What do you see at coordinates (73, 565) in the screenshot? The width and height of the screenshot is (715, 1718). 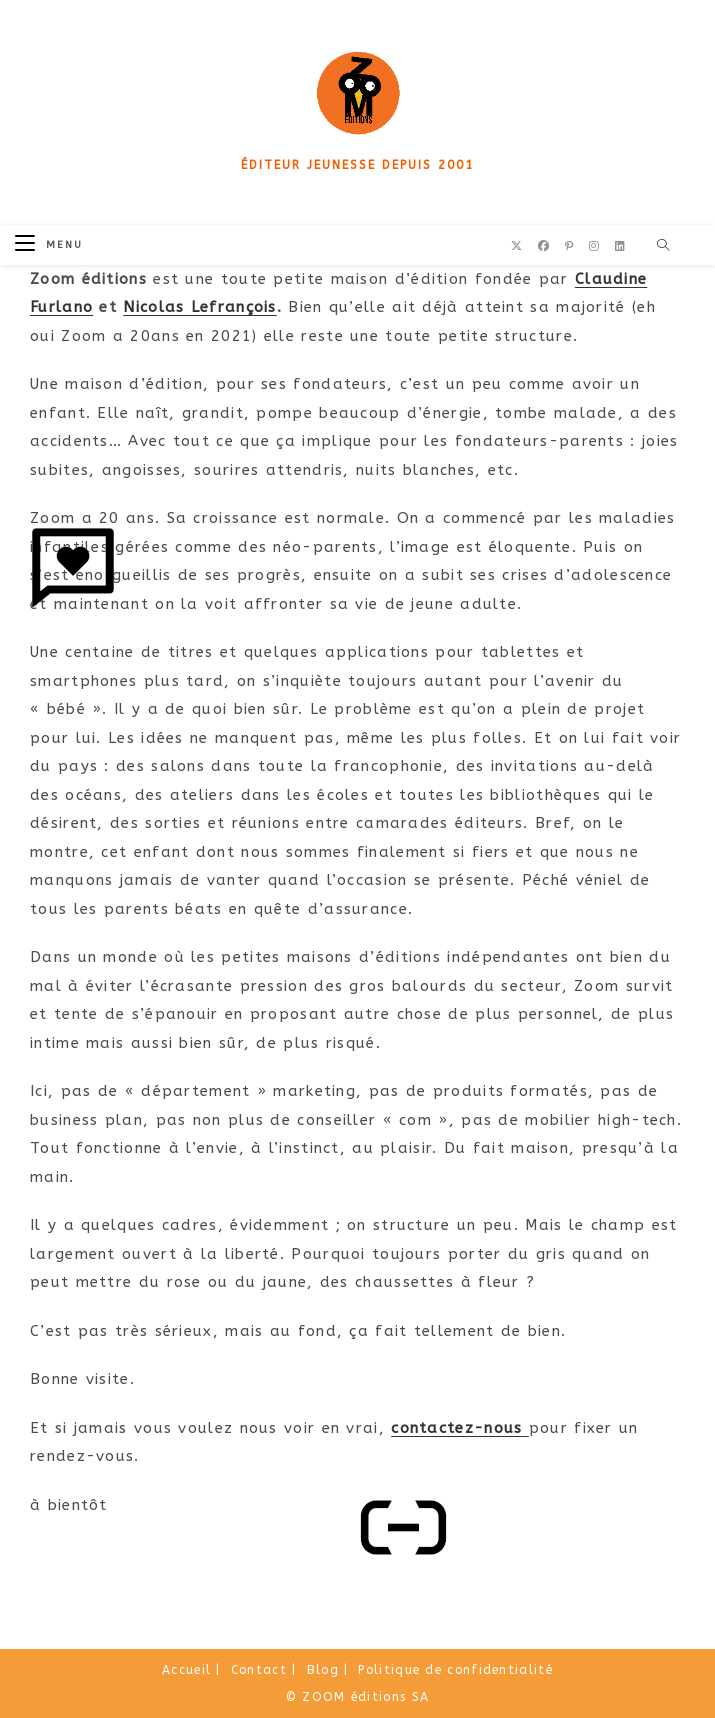 I see `open favorite conversations` at bounding box center [73, 565].